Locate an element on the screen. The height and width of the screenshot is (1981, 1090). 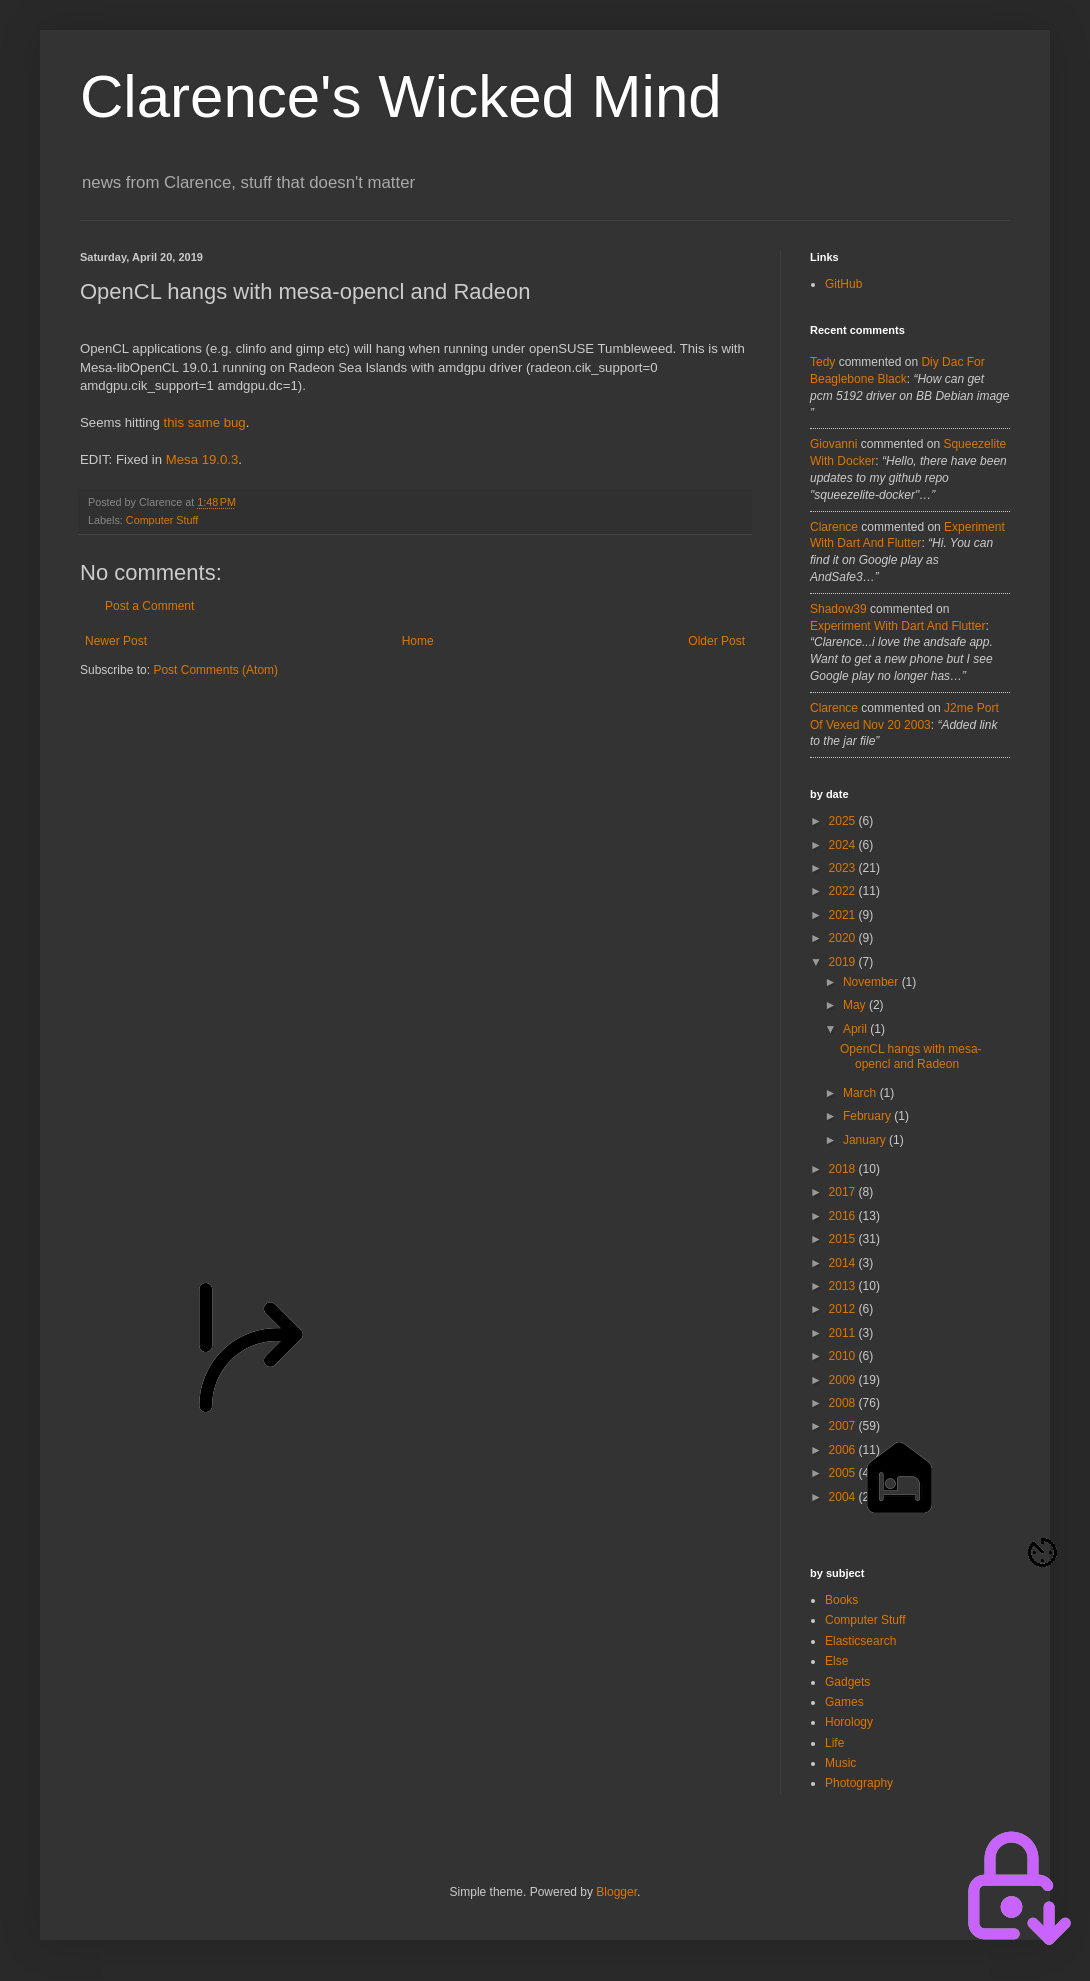
set or view a countdown timer is located at coordinates (1042, 1552).